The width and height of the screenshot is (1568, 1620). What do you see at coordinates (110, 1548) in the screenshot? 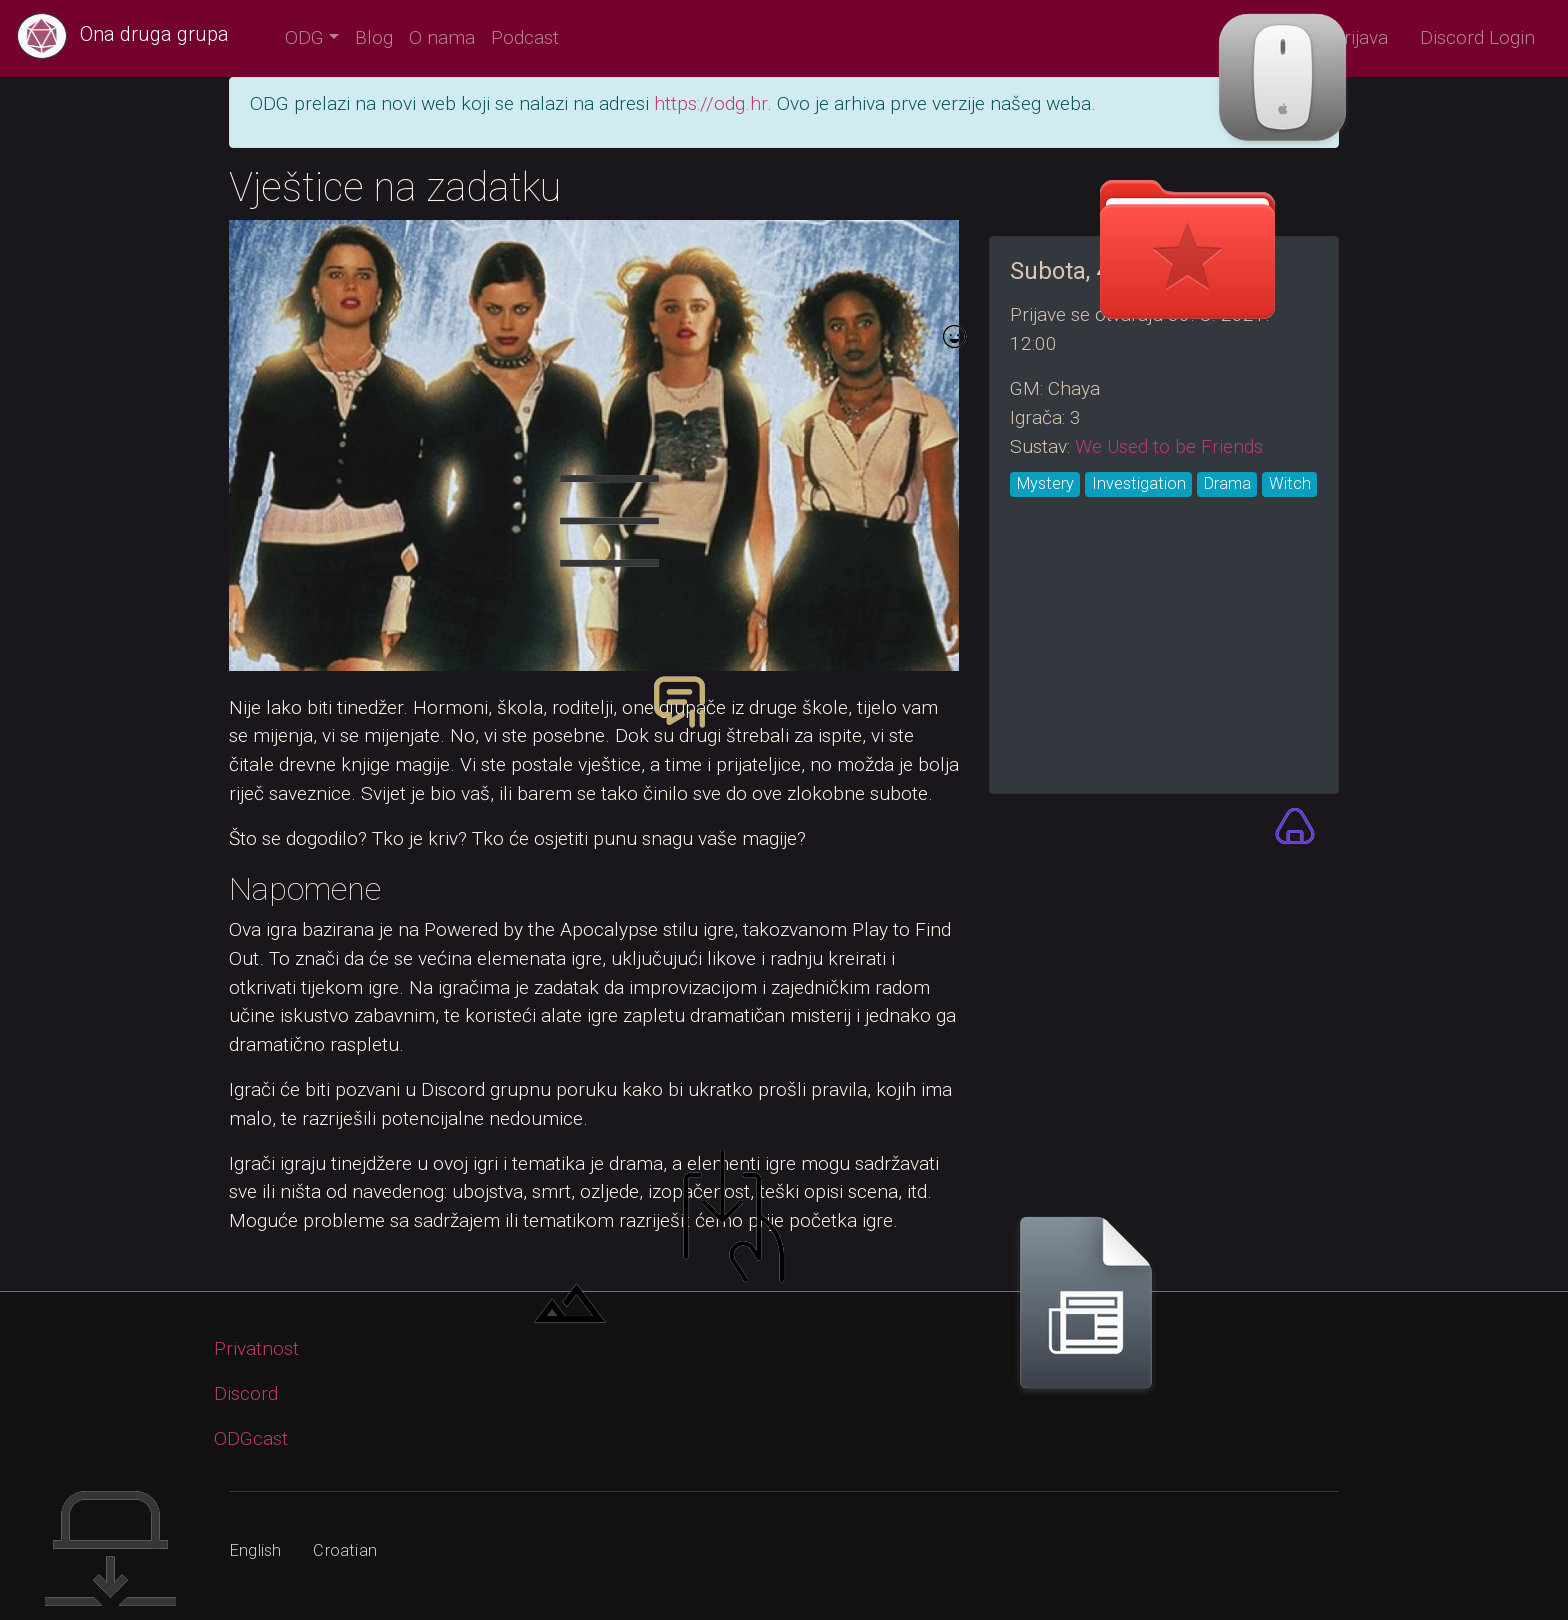
I see `minimize window to dock` at bounding box center [110, 1548].